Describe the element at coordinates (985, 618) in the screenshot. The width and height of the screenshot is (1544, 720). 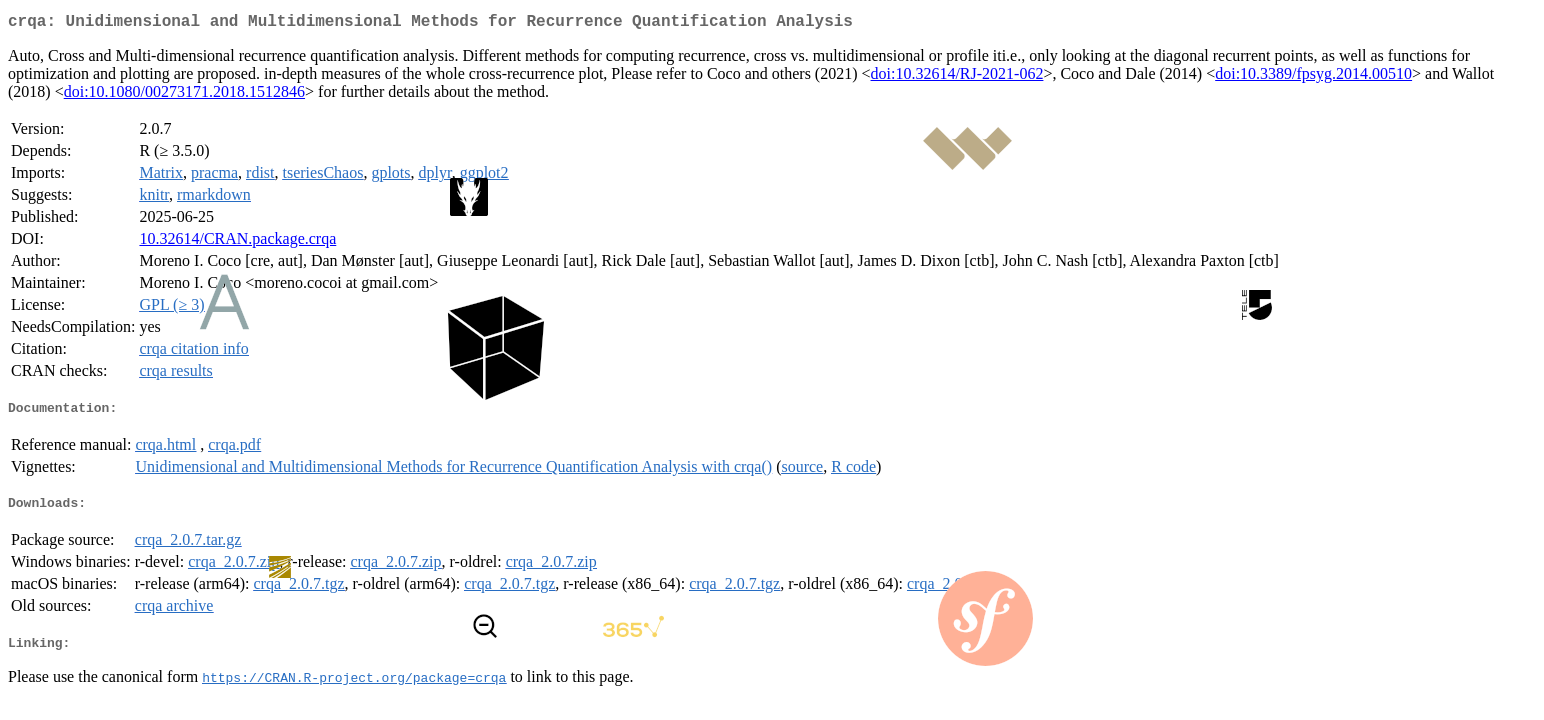
I see `Symfony PHP framework logo` at that location.